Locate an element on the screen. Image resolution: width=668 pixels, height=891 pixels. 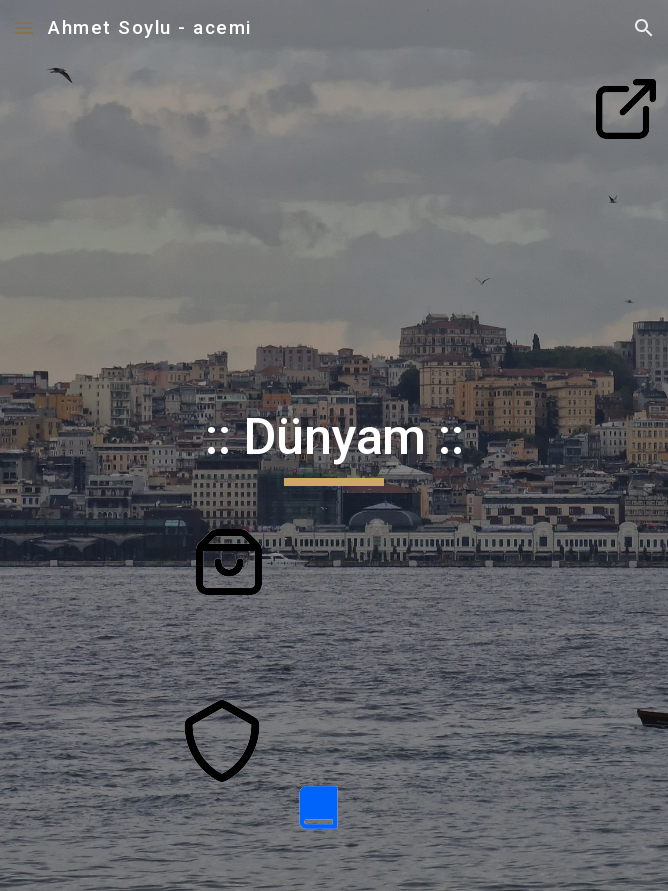
open link in a new tab or window is located at coordinates (626, 109).